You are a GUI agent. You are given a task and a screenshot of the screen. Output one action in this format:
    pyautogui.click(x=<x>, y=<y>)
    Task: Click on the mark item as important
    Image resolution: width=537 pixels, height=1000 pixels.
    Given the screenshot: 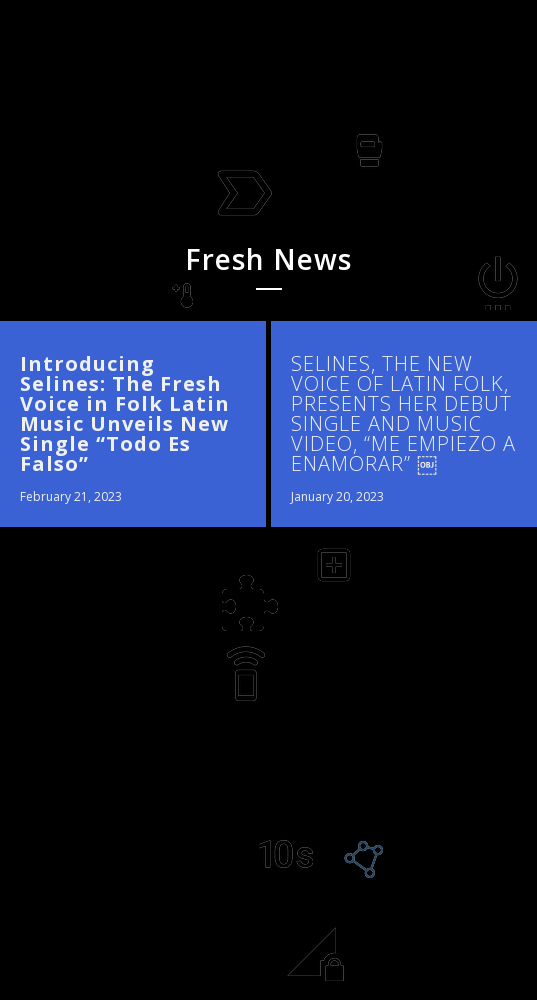 What is the action you would take?
    pyautogui.click(x=244, y=193)
    